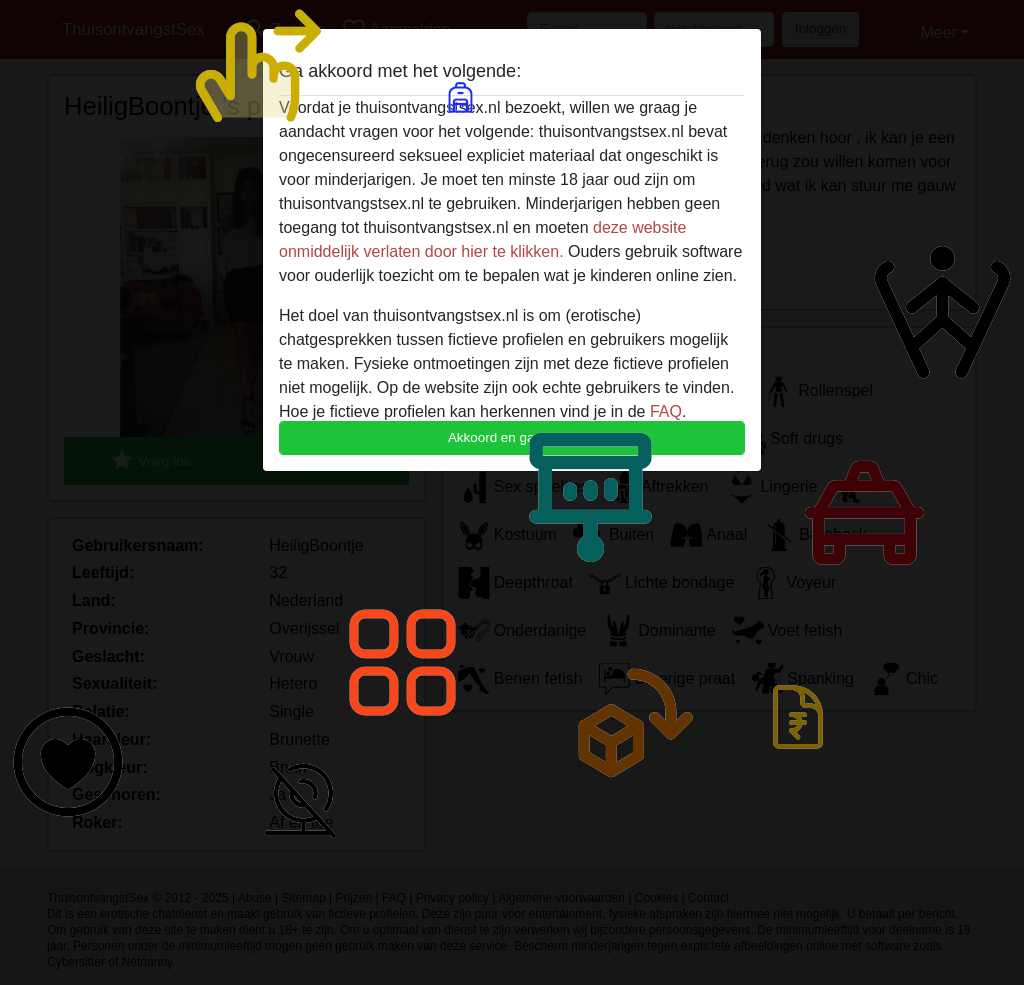  I want to click on camera is disabled or blocked, so click(303, 802).